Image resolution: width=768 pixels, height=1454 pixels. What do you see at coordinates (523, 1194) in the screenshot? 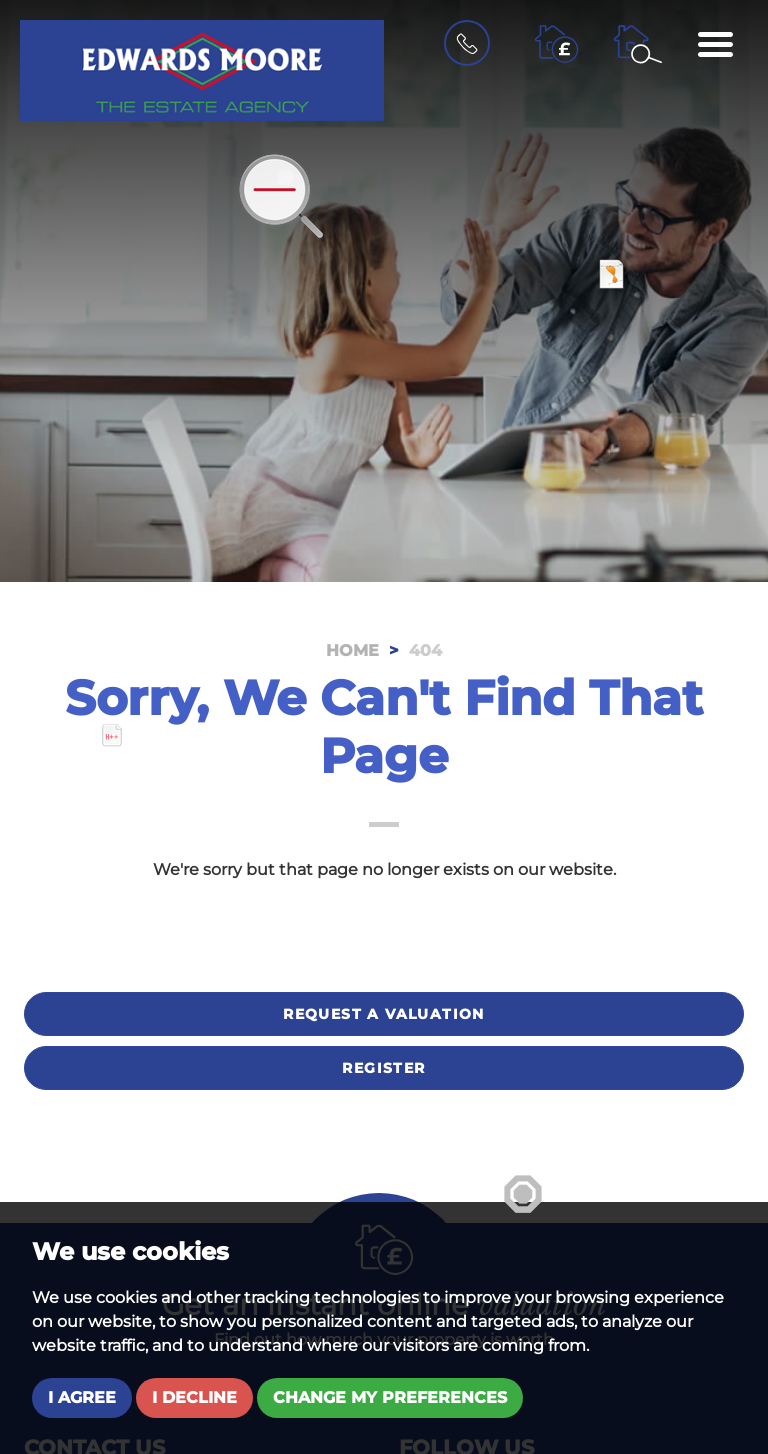
I see `stop a running process or task` at bounding box center [523, 1194].